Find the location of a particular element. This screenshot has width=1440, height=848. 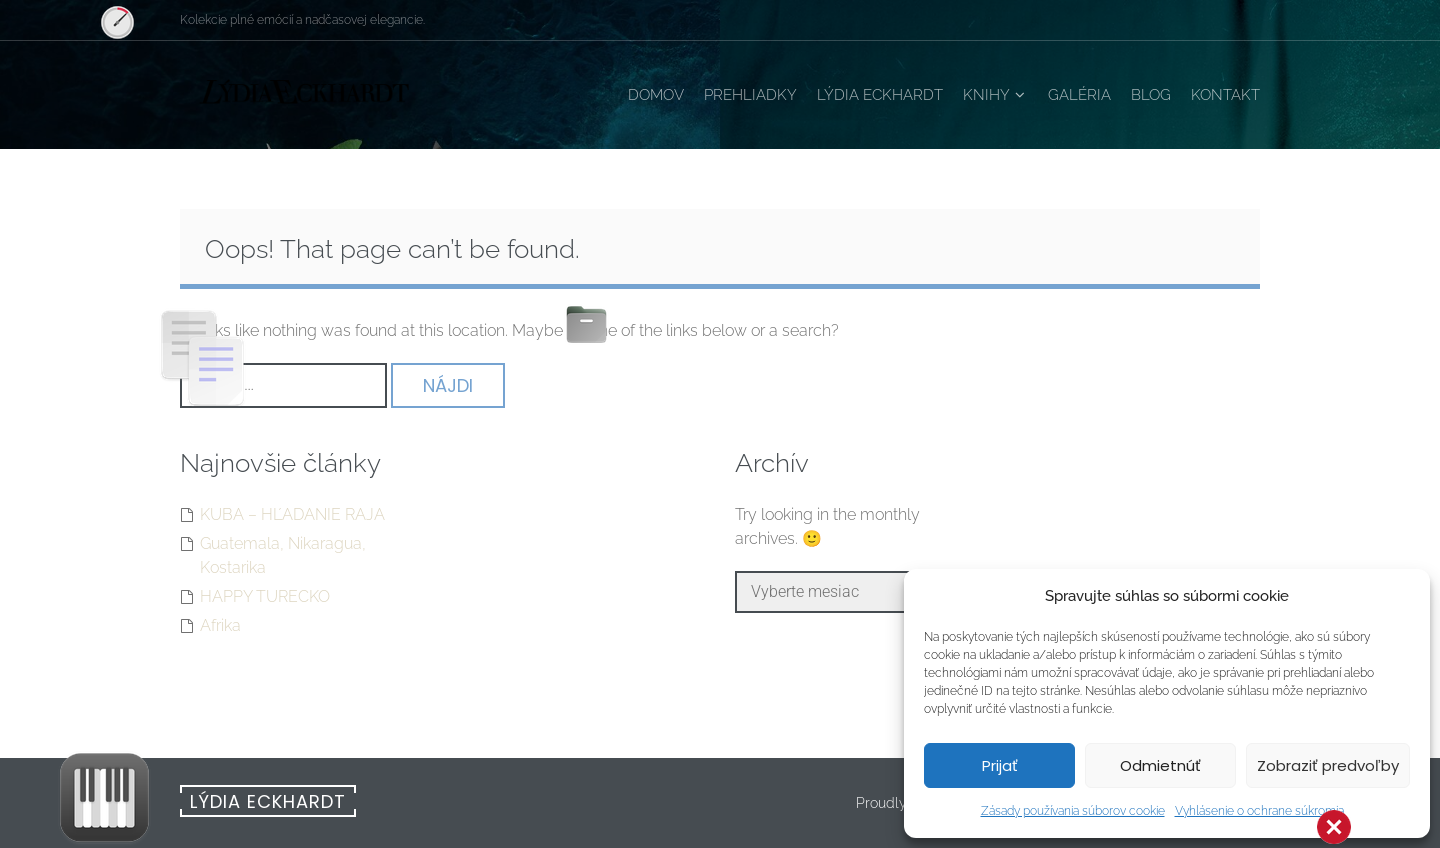

open sysprof system profiler application is located at coordinates (117, 22).